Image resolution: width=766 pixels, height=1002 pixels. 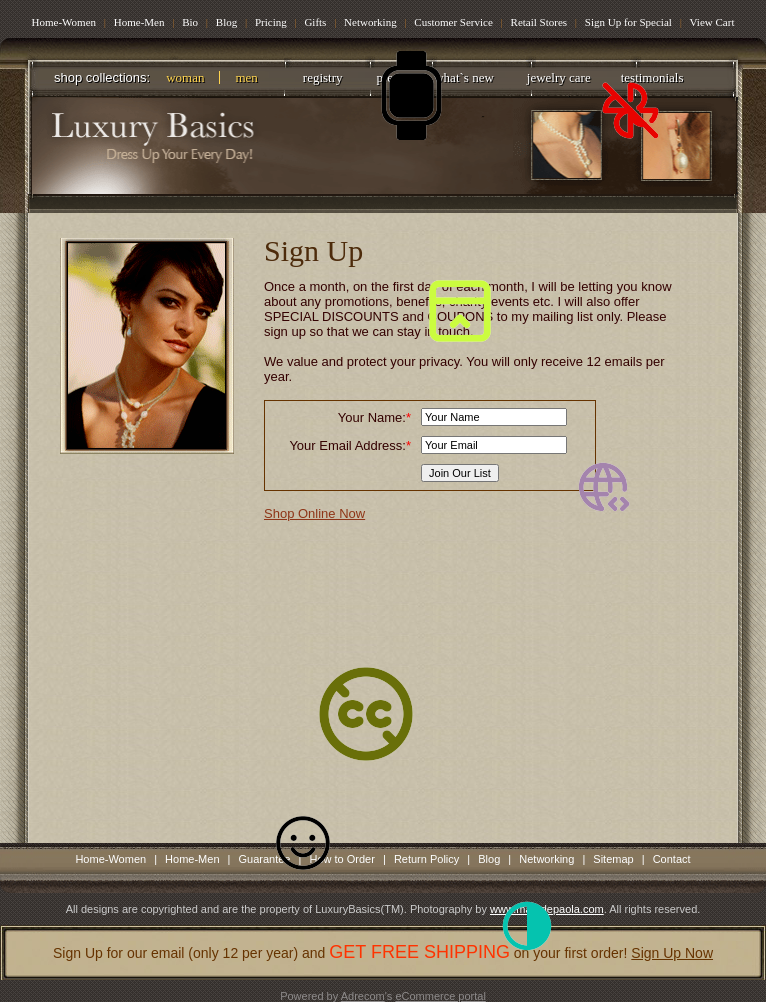 What do you see at coordinates (303, 843) in the screenshot?
I see `add an emoji or reaction` at bounding box center [303, 843].